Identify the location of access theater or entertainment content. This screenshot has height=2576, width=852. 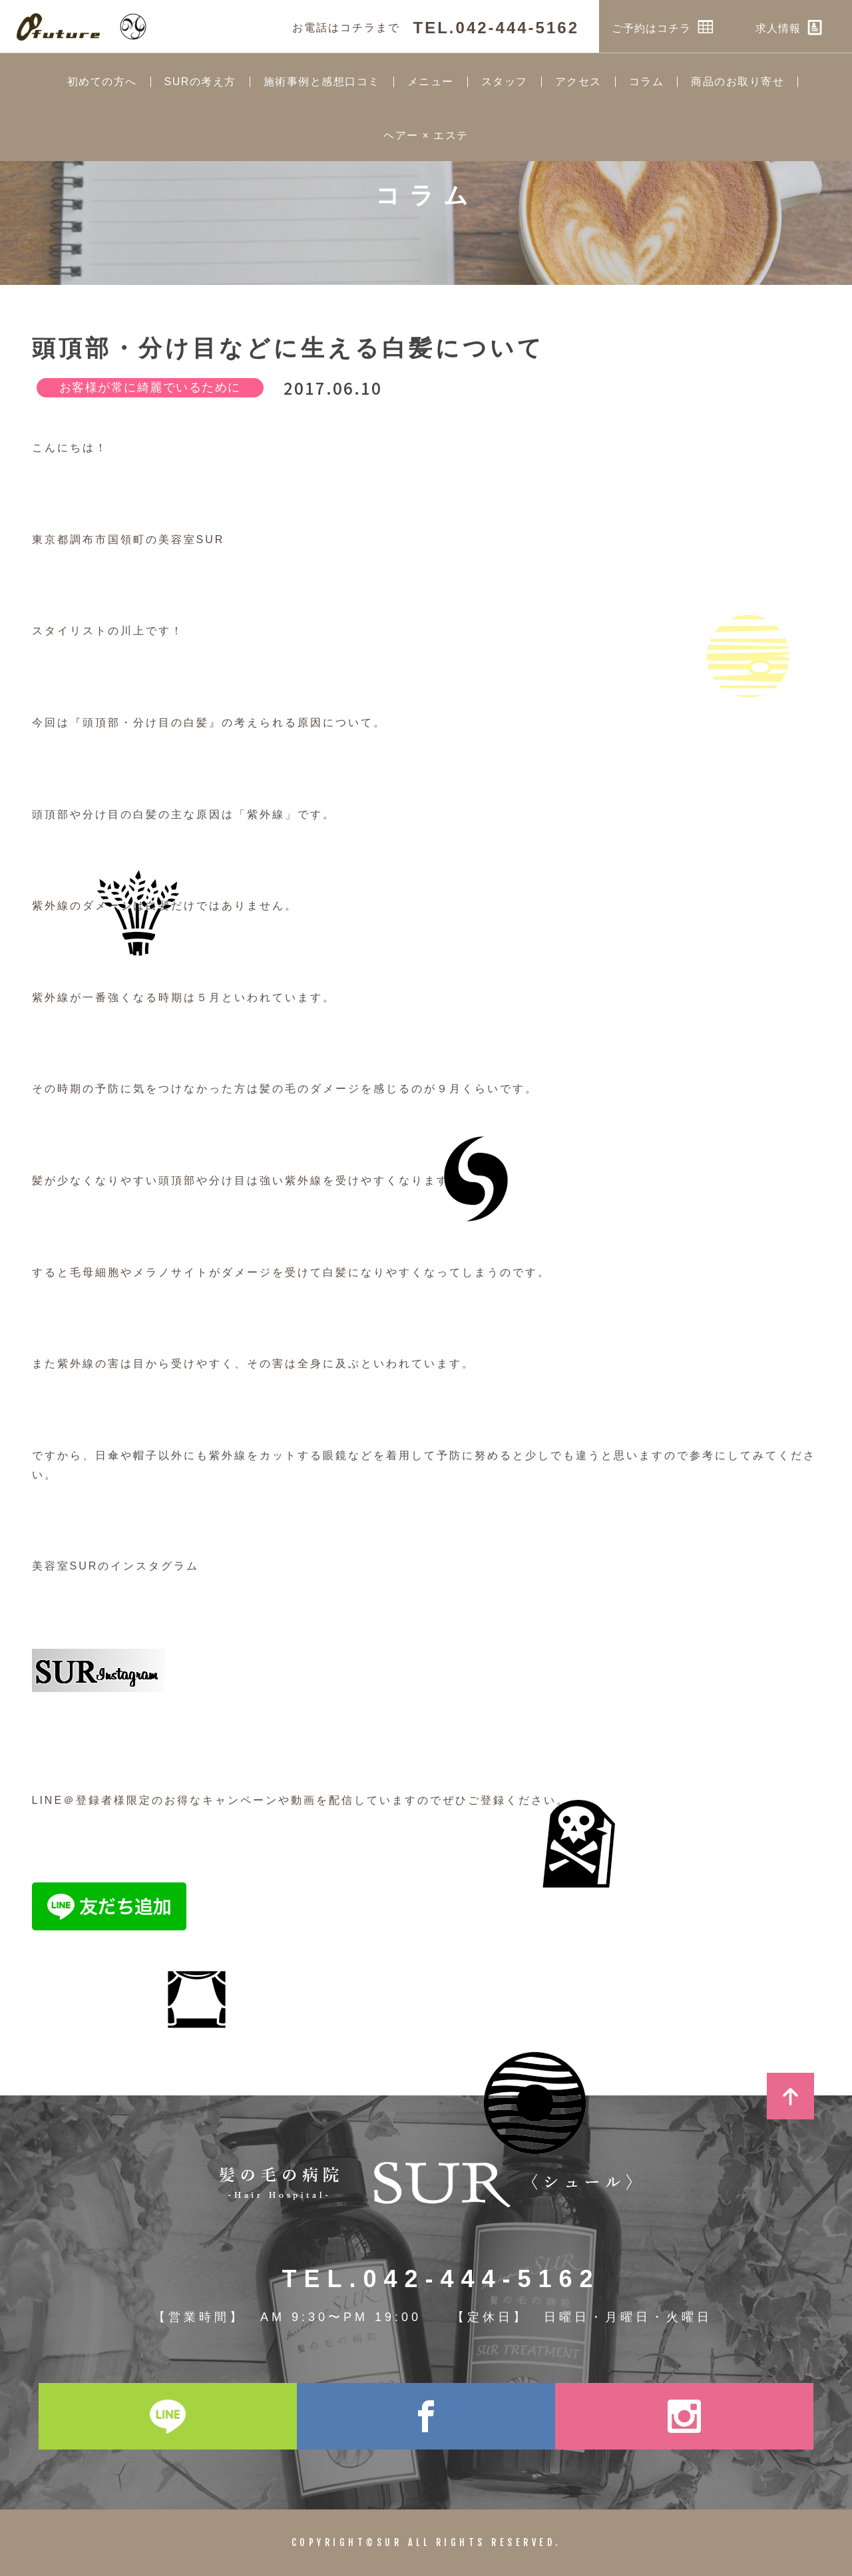
(196, 2000).